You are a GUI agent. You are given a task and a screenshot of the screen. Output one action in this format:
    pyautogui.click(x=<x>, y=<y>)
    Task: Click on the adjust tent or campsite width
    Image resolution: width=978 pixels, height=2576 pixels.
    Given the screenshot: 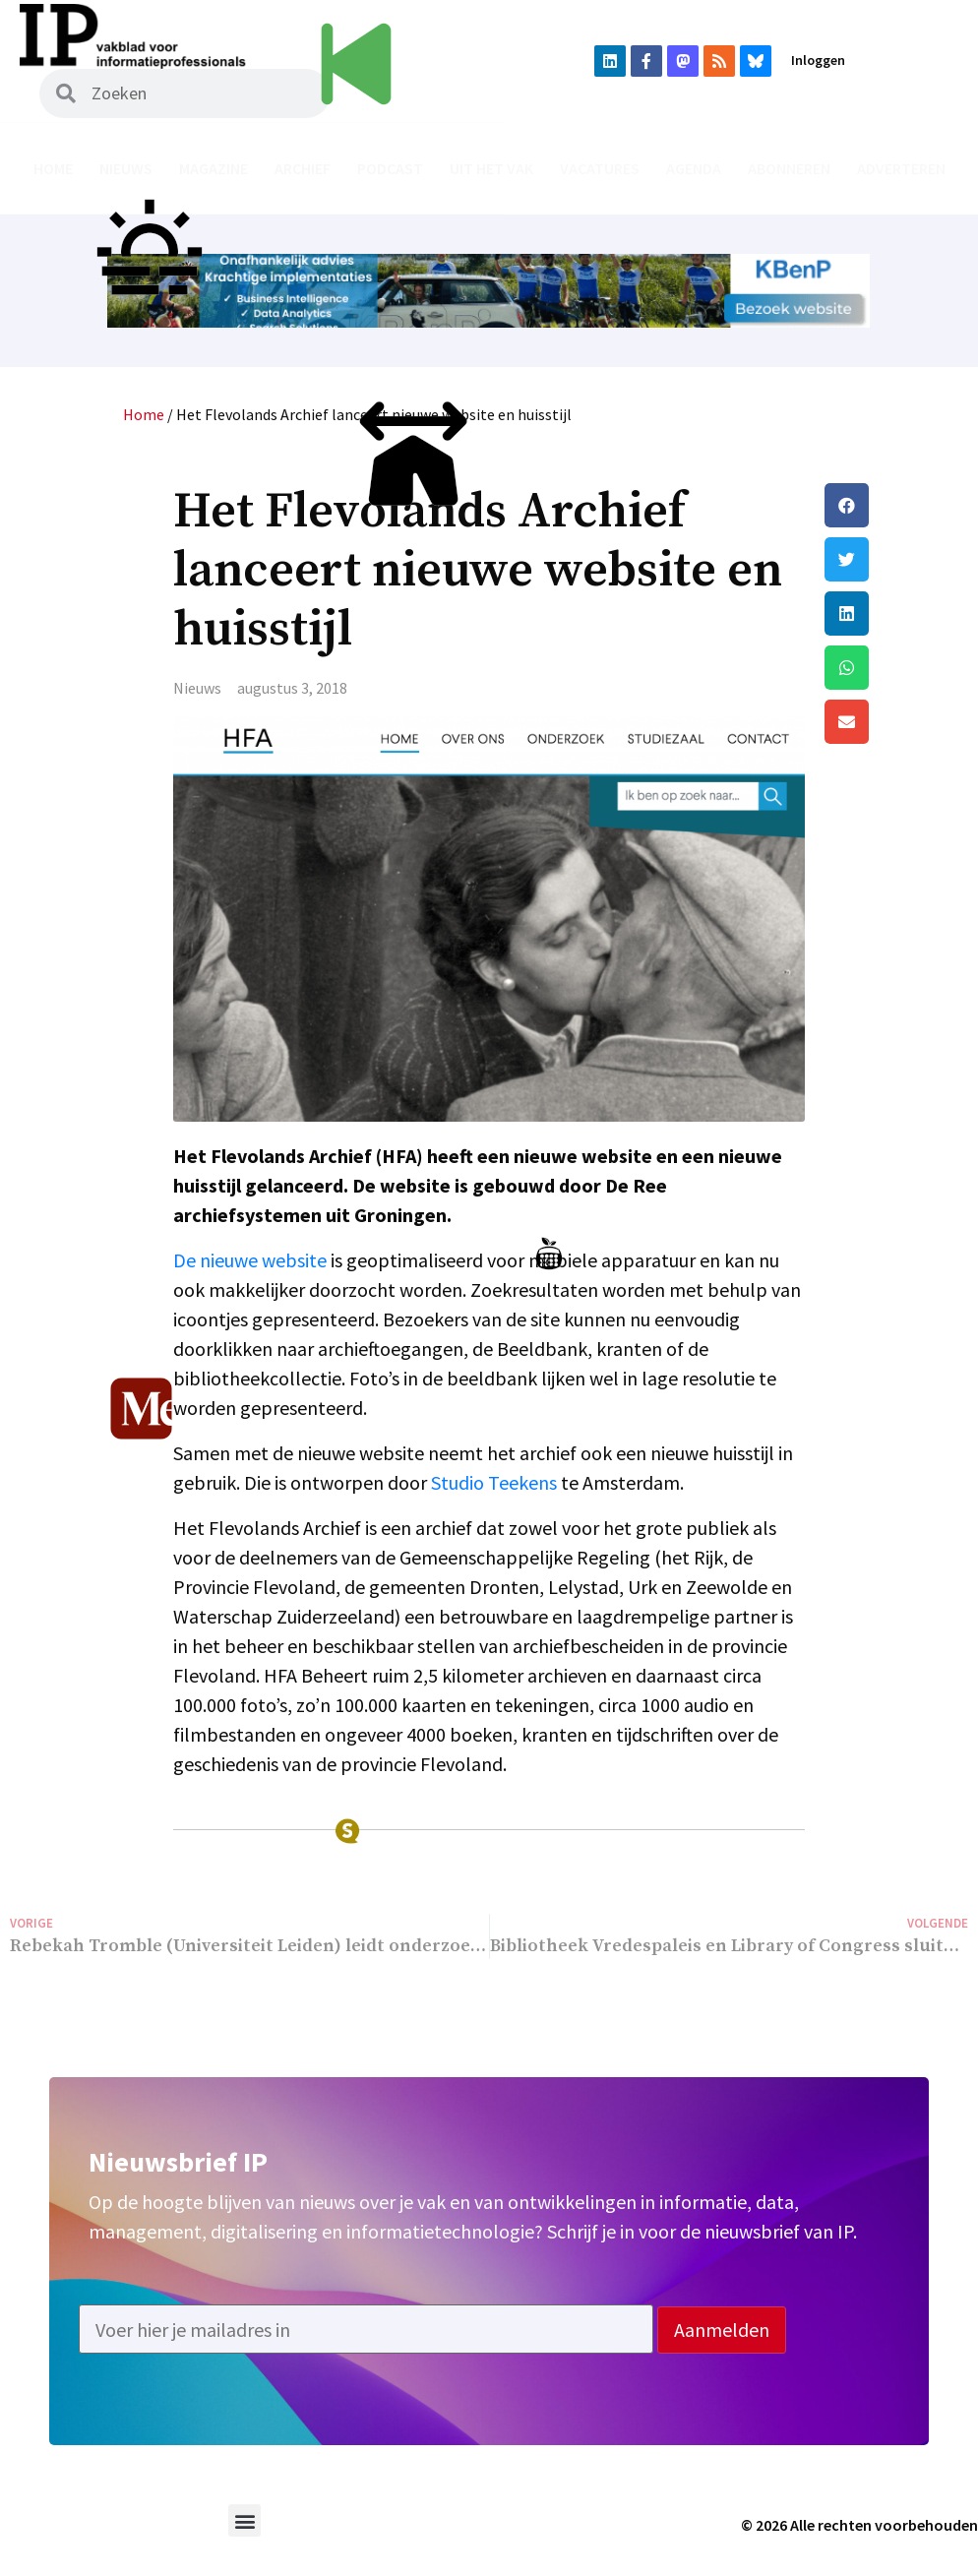 What is the action you would take?
    pyautogui.click(x=413, y=454)
    